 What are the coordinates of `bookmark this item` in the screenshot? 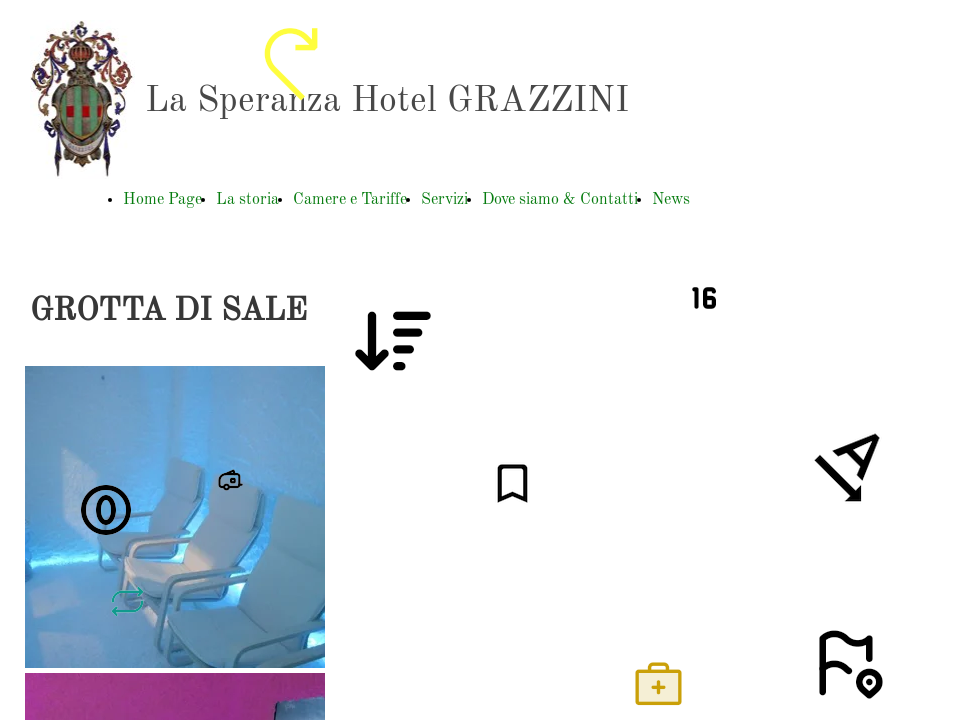 It's located at (512, 483).